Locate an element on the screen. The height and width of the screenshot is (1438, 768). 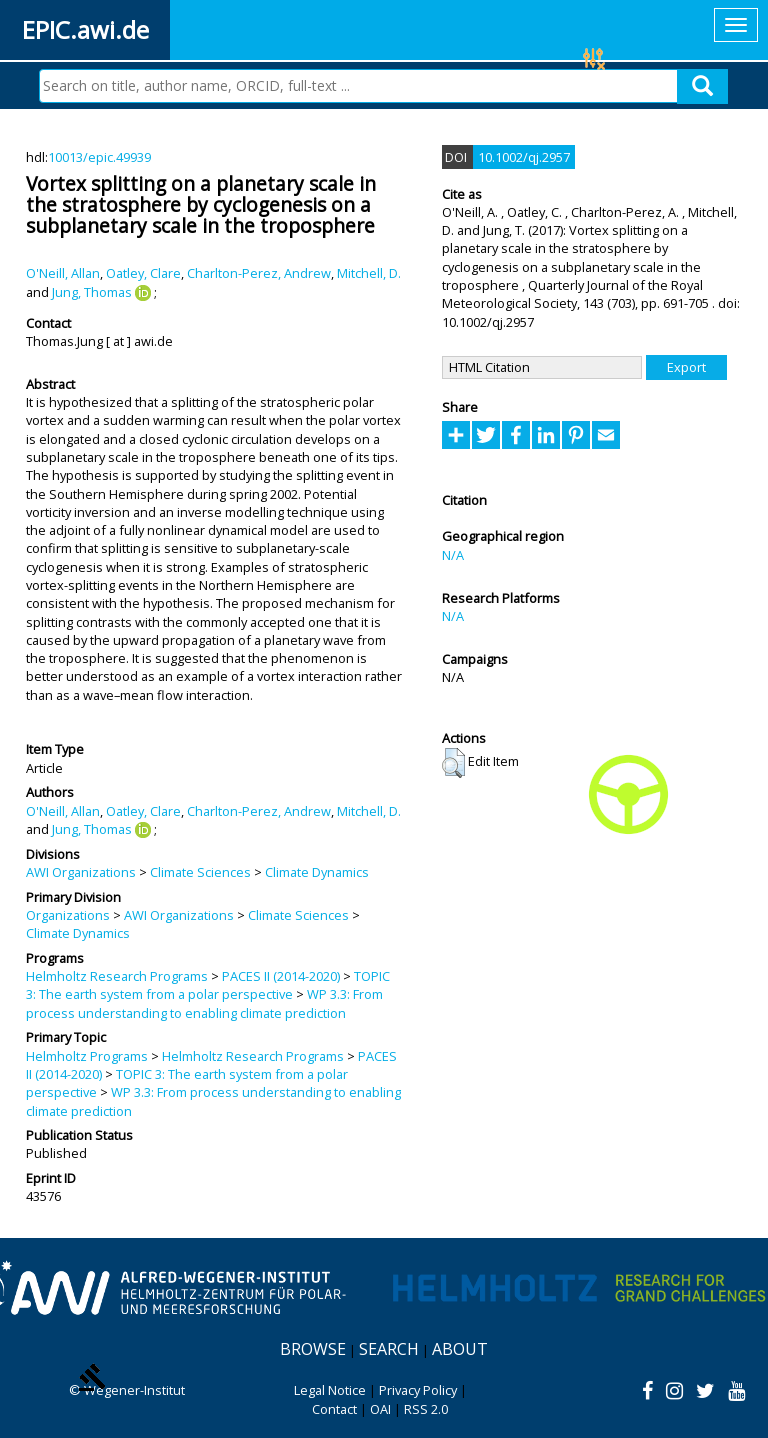
access legal or terms of service information is located at coordinates (93, 1377).